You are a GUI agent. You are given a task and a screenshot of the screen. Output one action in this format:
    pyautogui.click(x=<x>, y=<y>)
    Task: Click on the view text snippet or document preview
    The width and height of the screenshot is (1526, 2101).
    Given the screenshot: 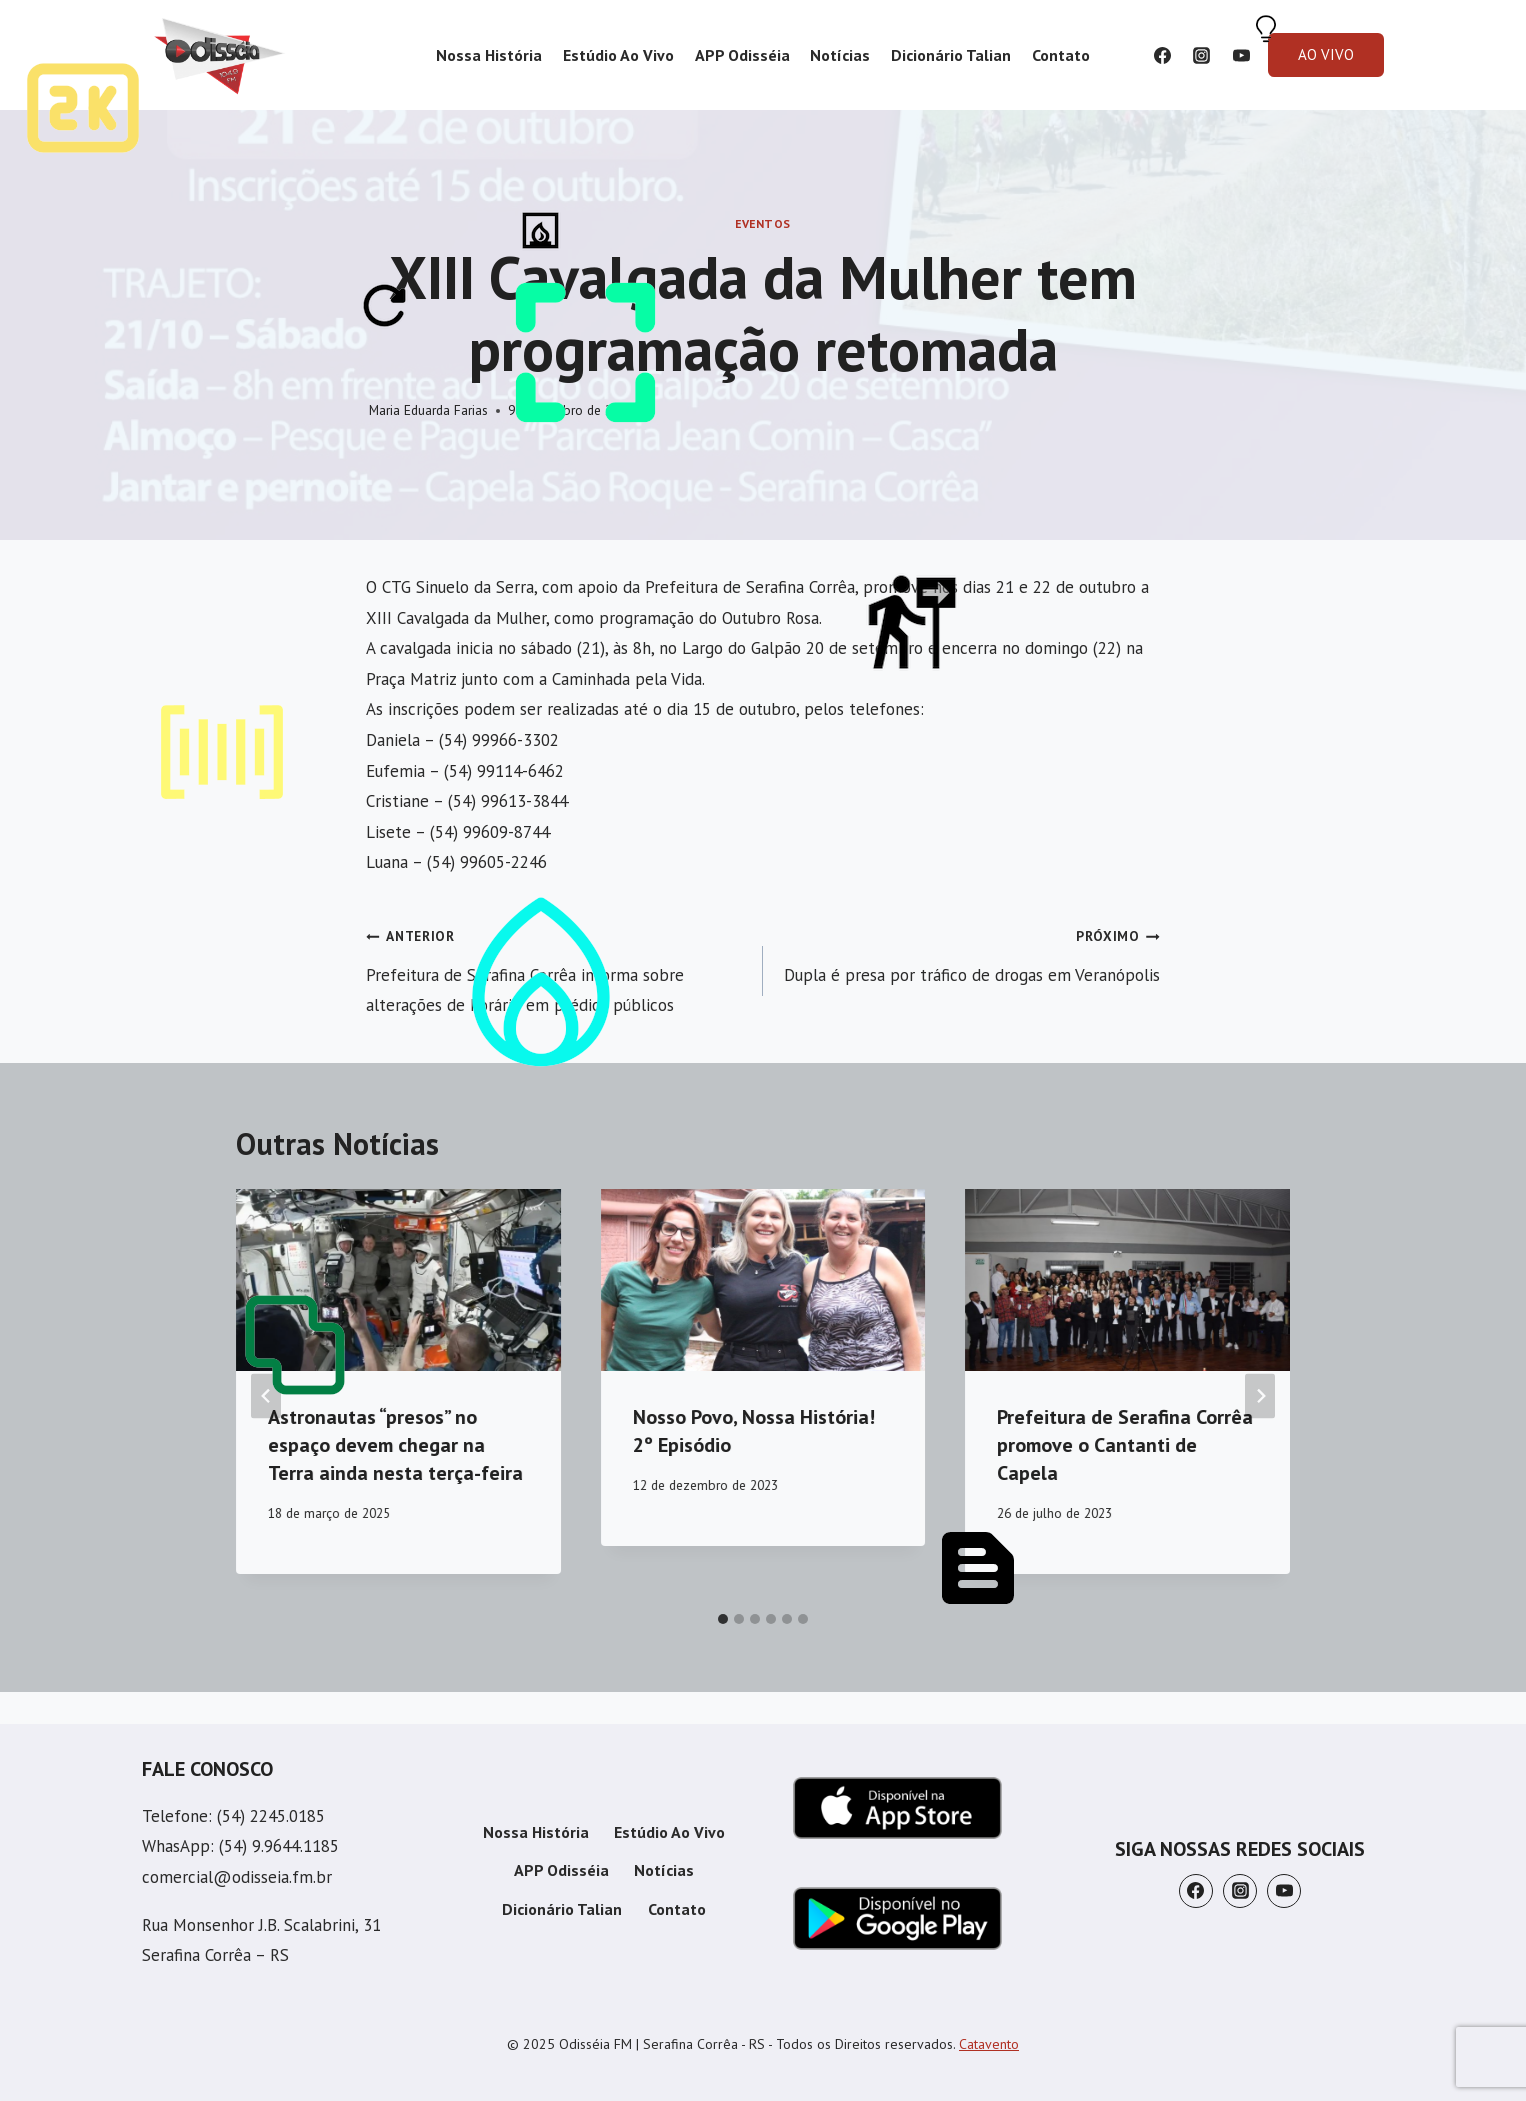 What is the action you would take?
    pyautogui.click(x=978, y=1568)
    